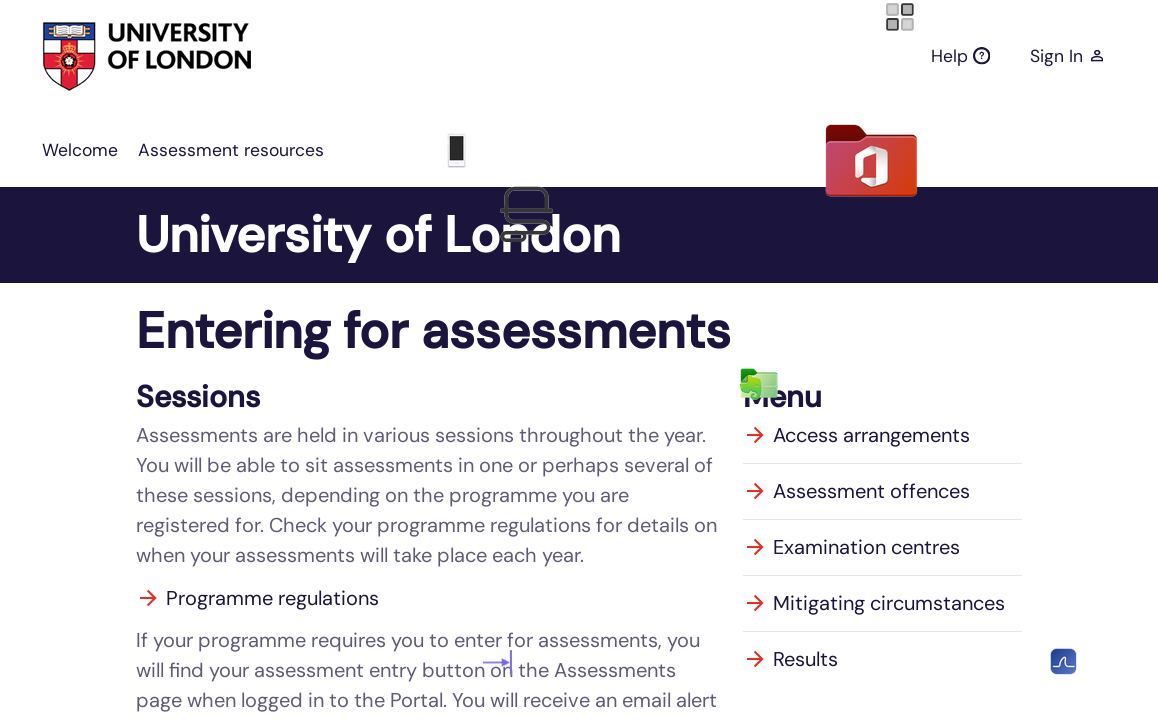 The image size is (1158, 720). I want to click on skip to the last item in a list or sequence, so click(497, 662).